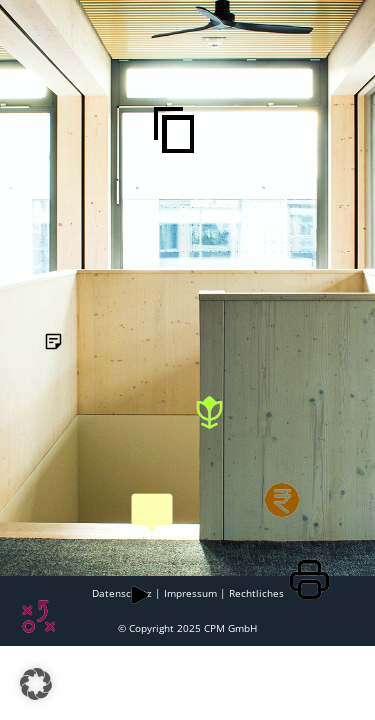 This screenshot has height=720, width=375. I want to click on view game plan or strategy options, so click(37, 616).